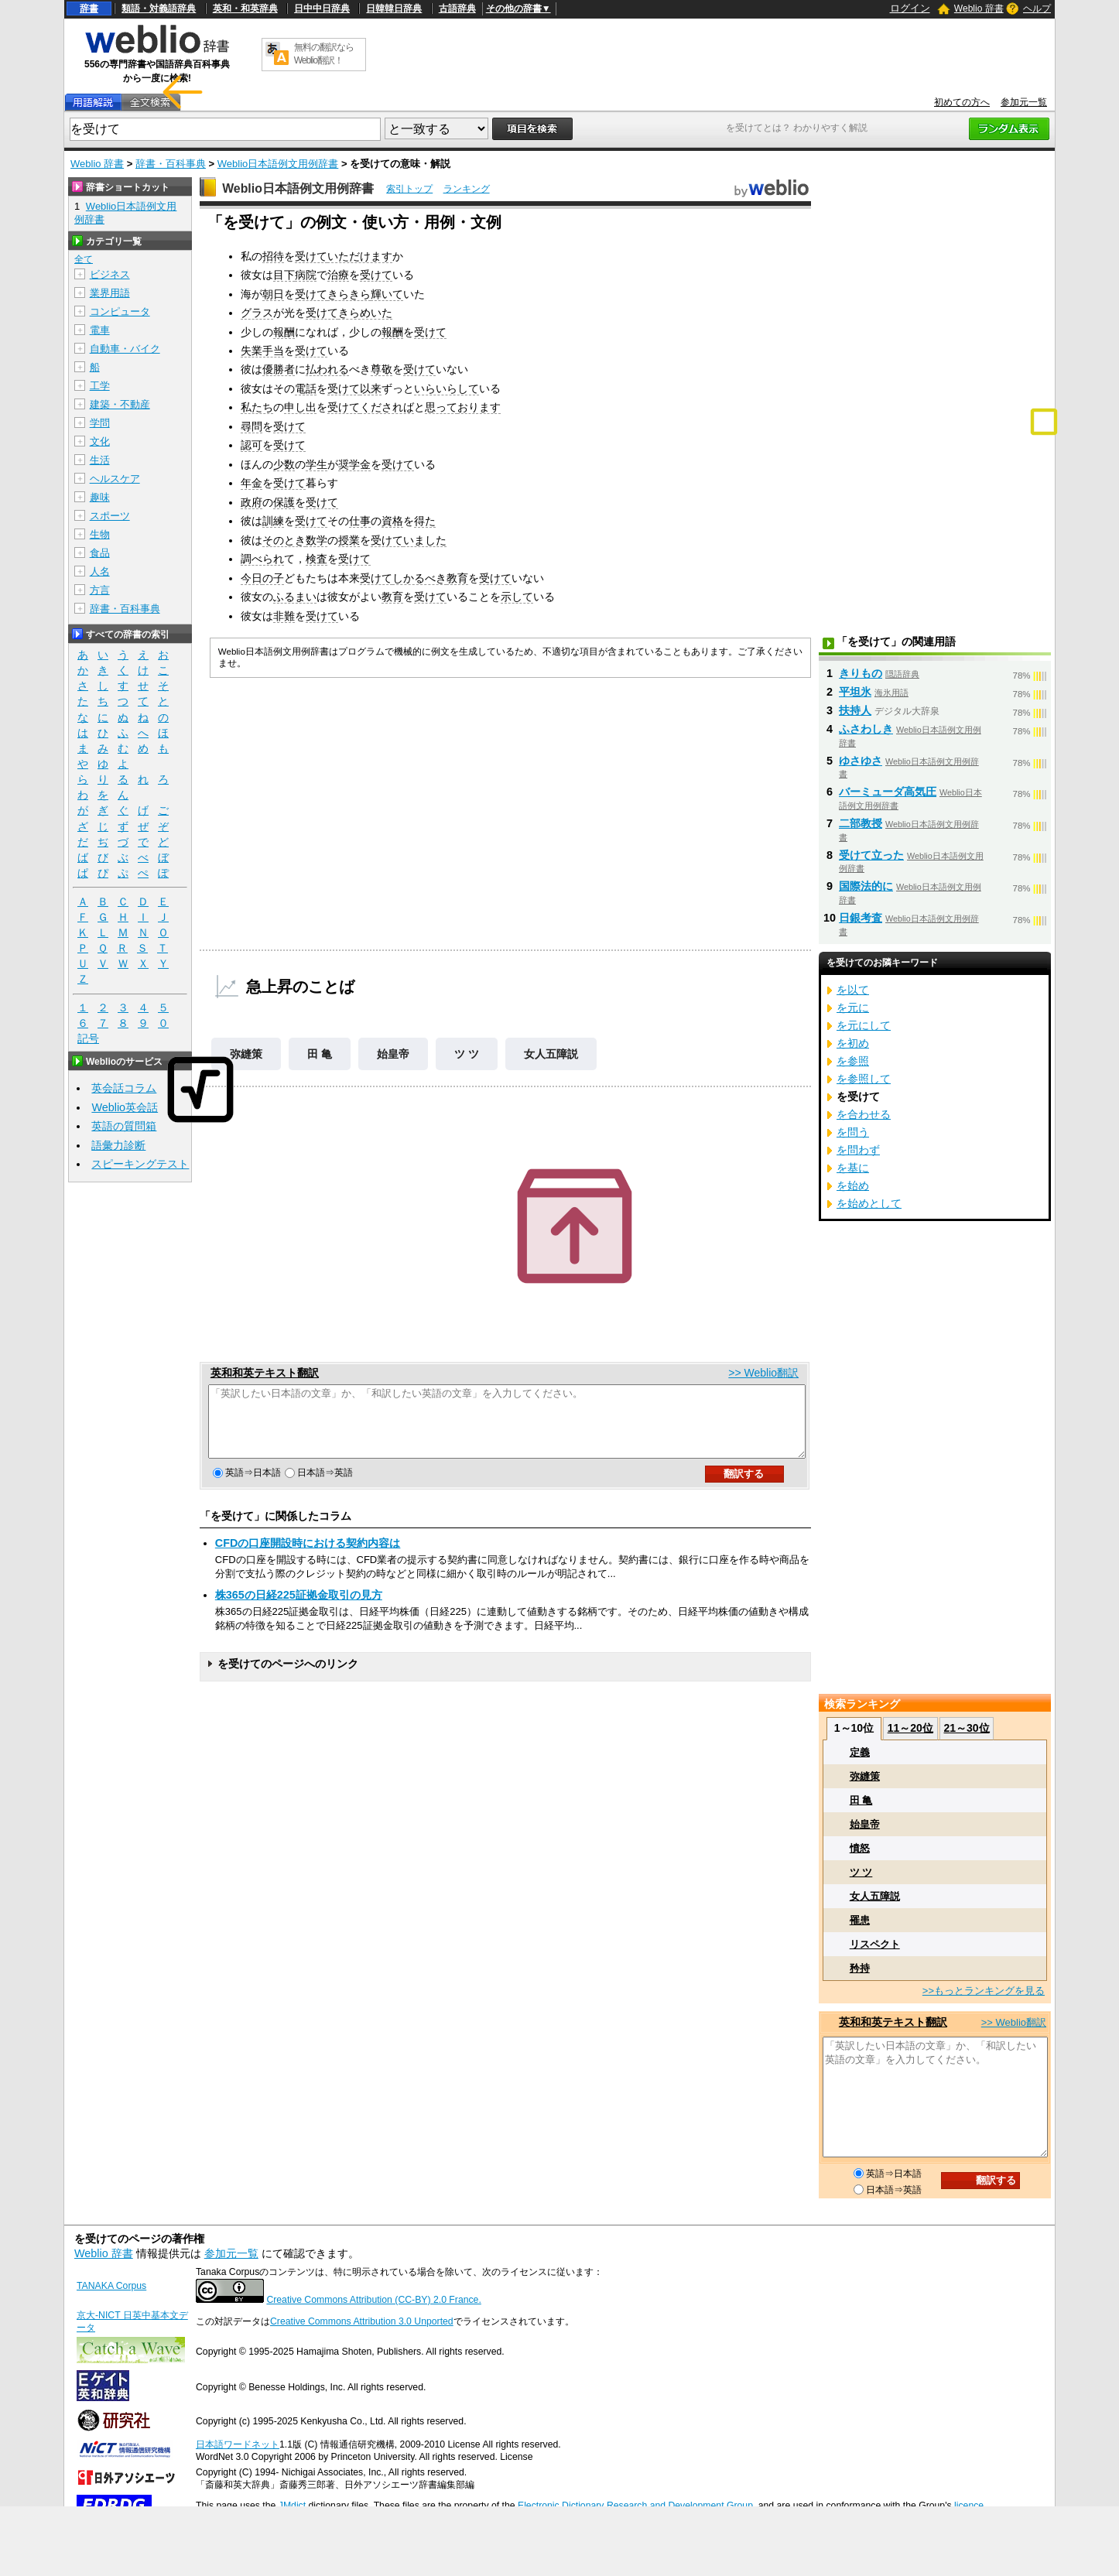 This screenshot has height=2576, width=1119. Describe the element at coordinates (1044, 422) in the screenshot. I see `stop media playback` at that location.